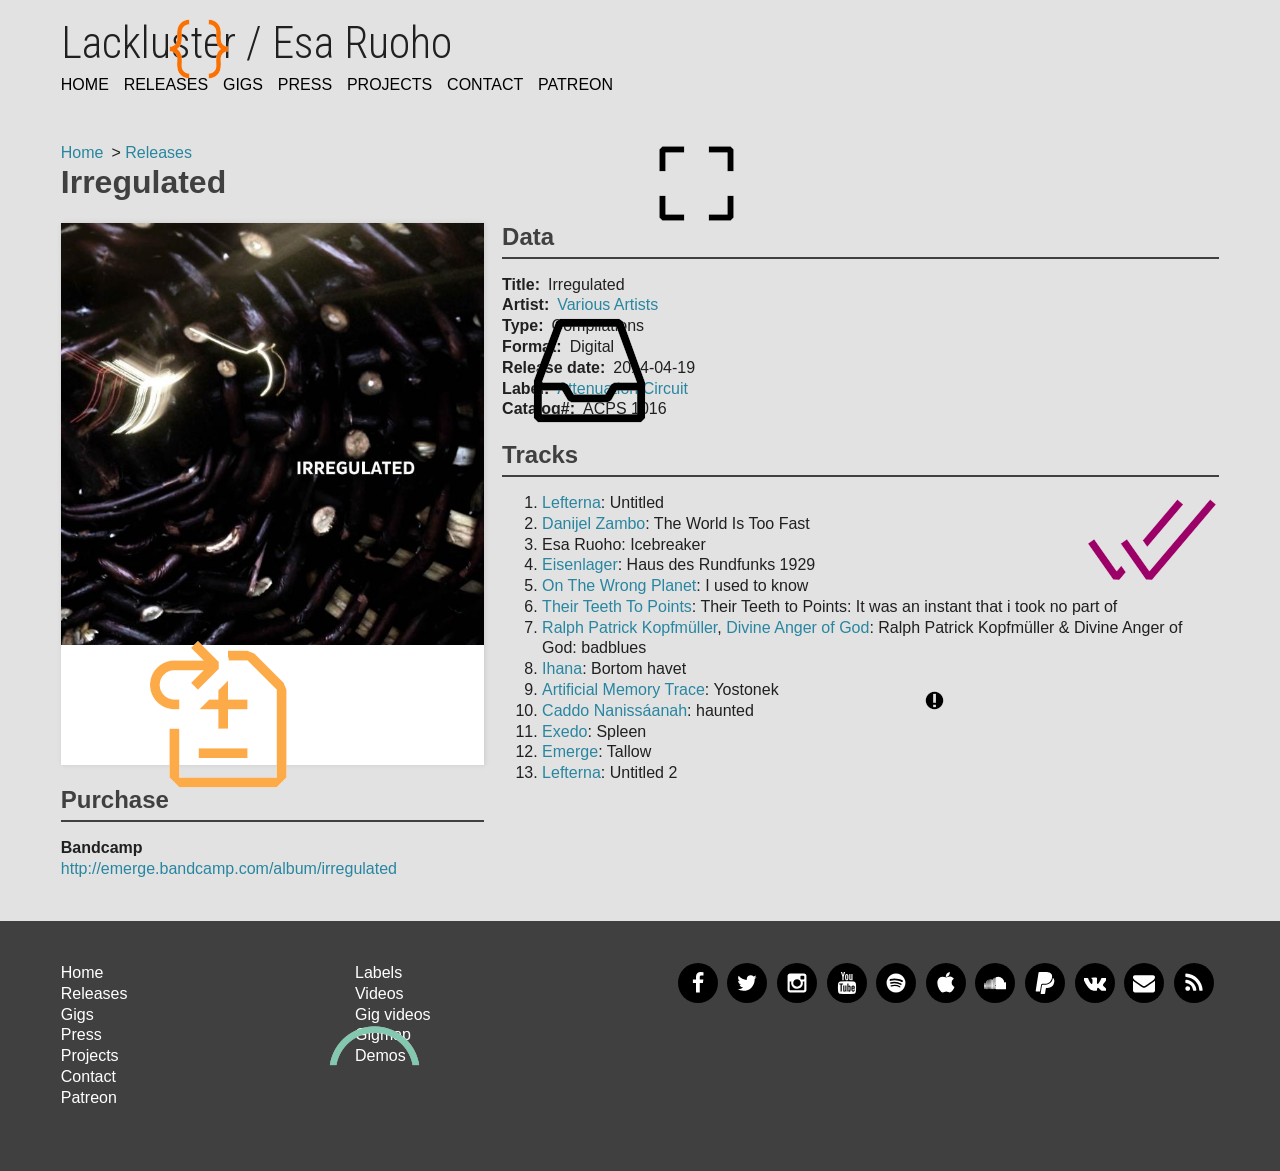 The width and height of the screenshot is (1280, 1171). Describe the element at coordinates (228, 719) in the screenshot. I see `view changes in a pull request` at that location.